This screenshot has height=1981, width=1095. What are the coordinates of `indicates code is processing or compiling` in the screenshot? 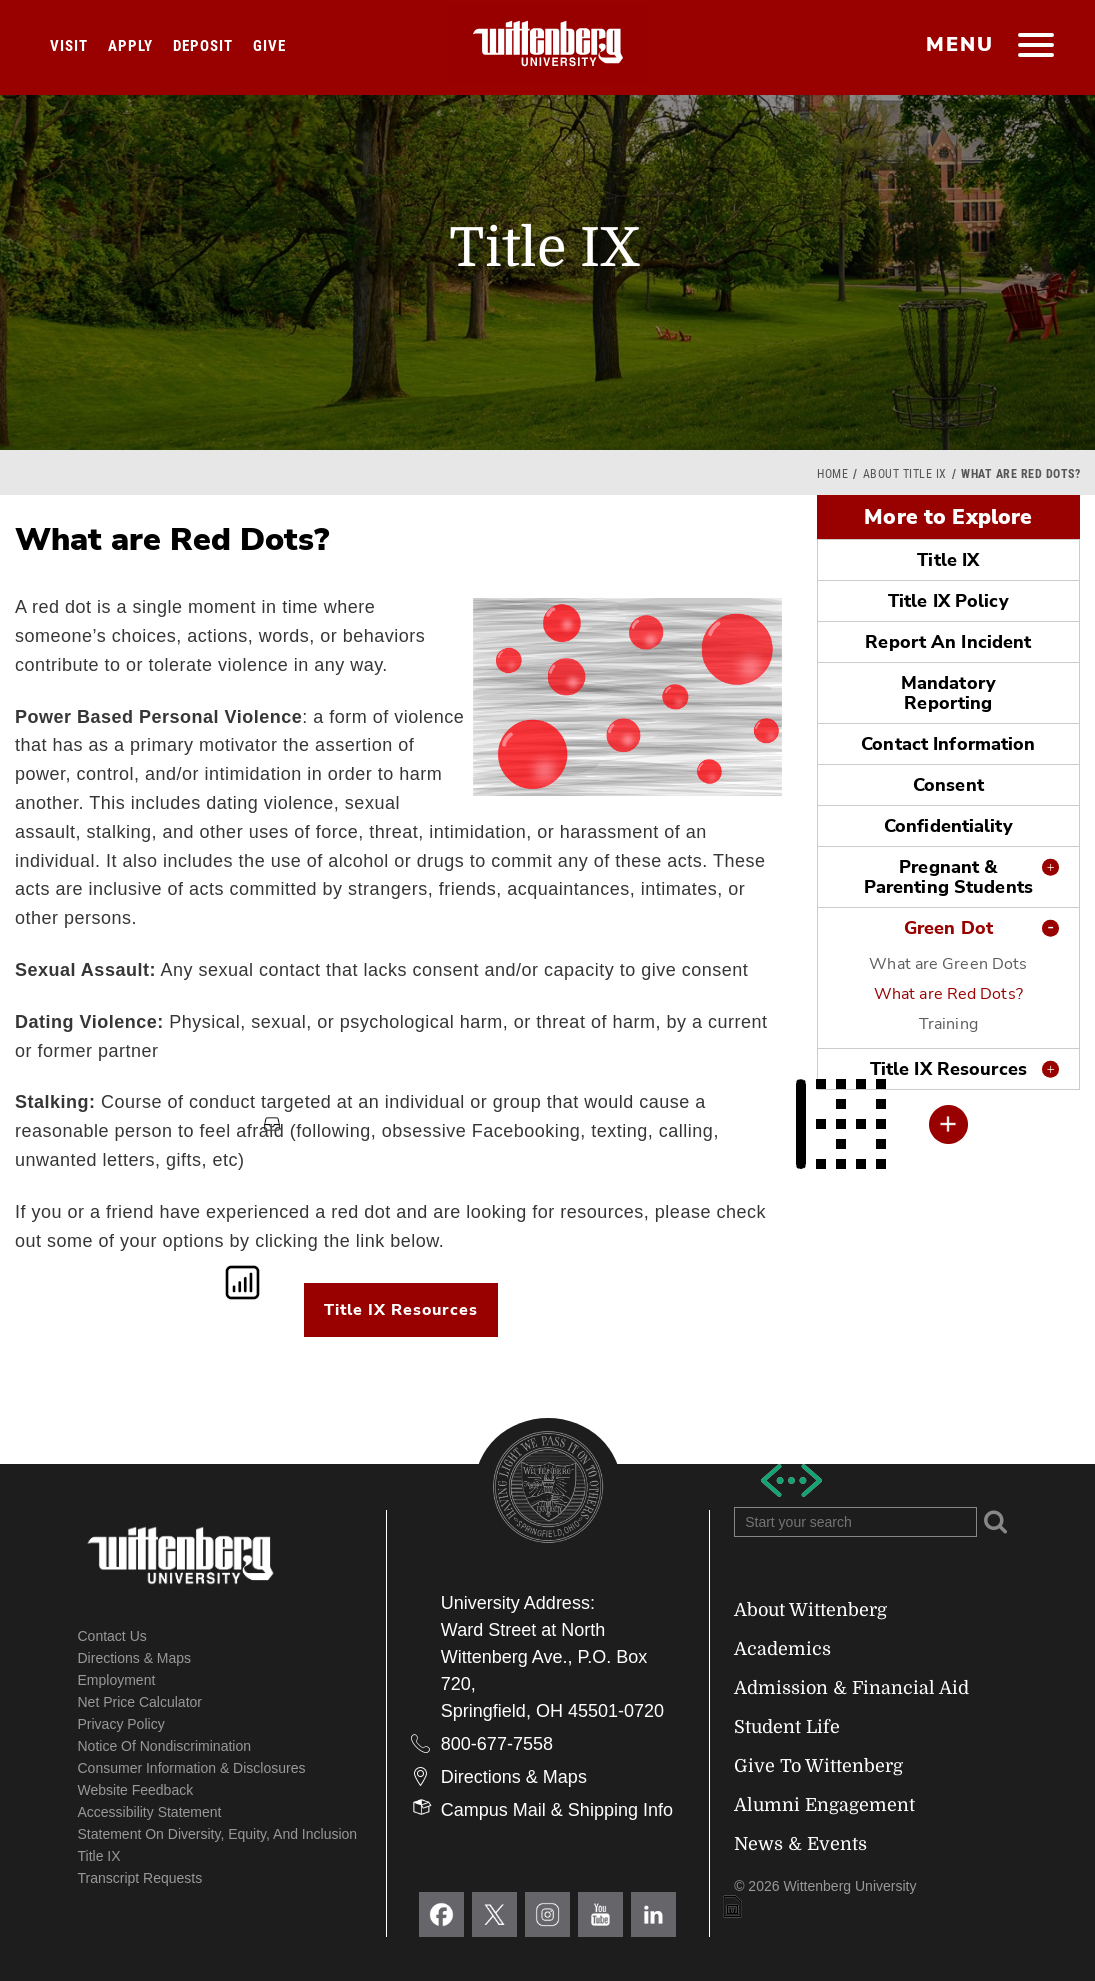 It's located at (791, 1480).